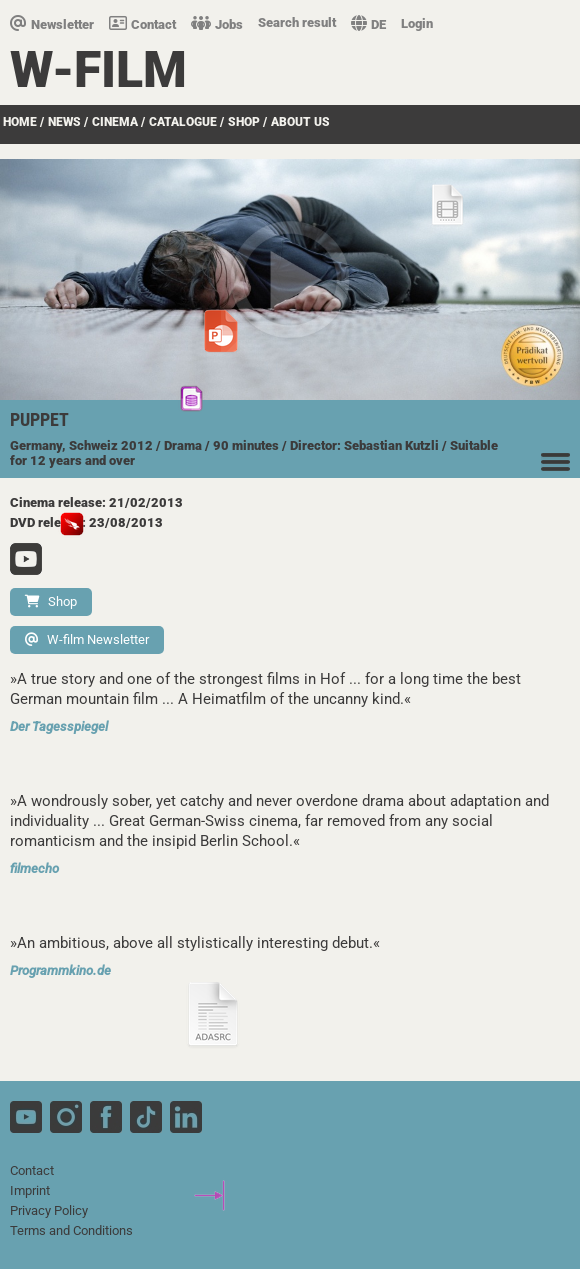 The width and height of the screenshot is (580, 1269). What do you see at coordinates (191, 398) in the screenshot?
I see `libreoffice base database template file` at bounding box center [191, 398].